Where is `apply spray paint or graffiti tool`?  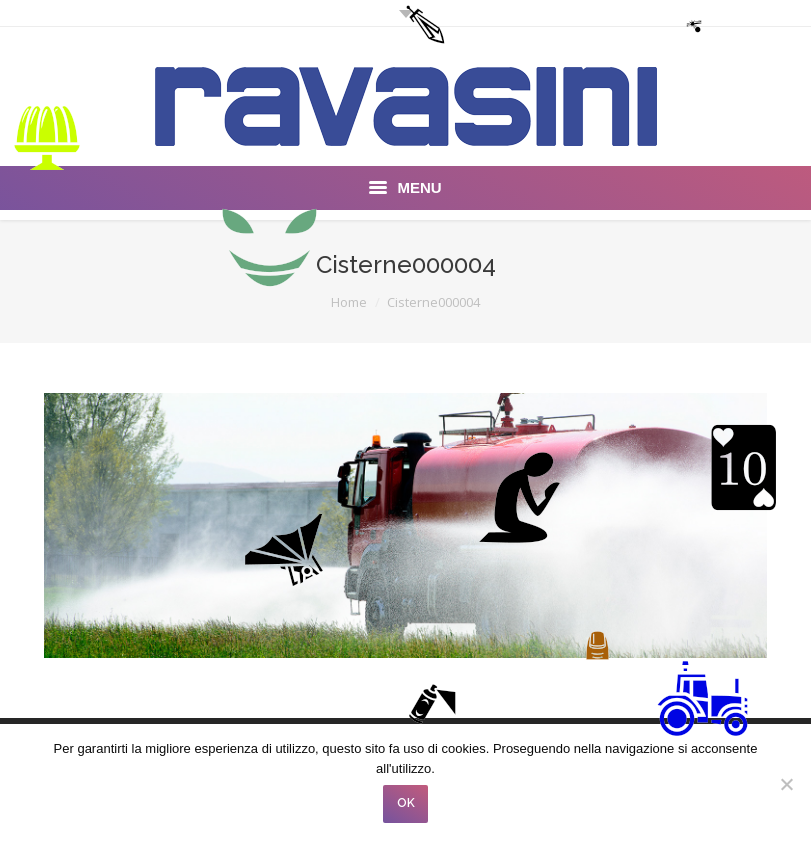
apply spray paint or graffiti tool is located at coordinates (432, 705).